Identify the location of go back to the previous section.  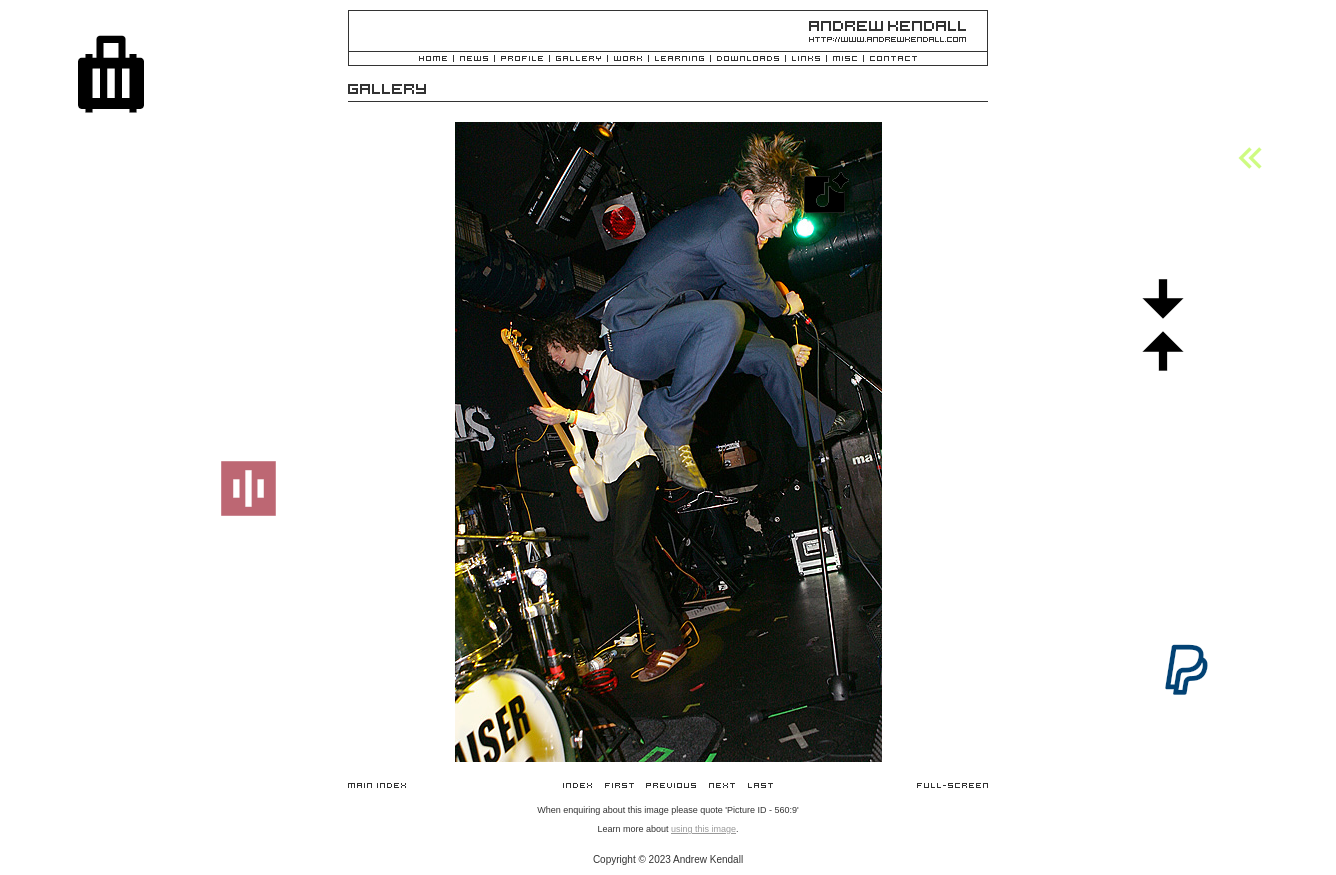
(1251, 158).